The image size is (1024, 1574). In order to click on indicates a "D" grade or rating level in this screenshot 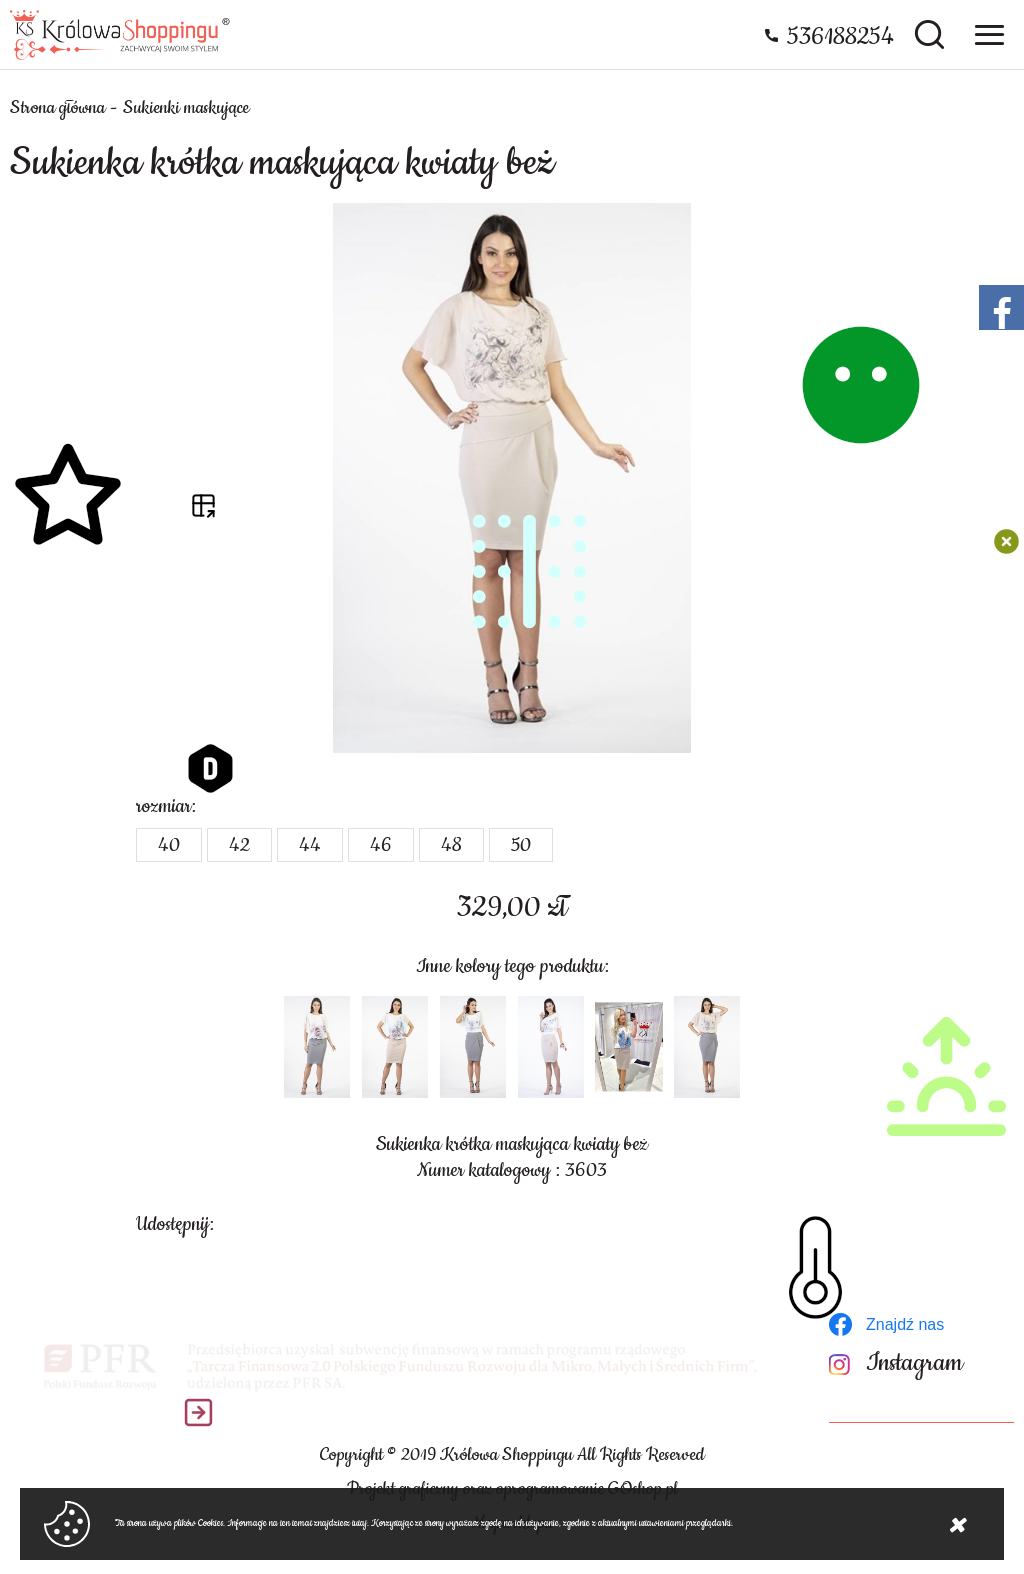, I will do `click(210, 768)`.